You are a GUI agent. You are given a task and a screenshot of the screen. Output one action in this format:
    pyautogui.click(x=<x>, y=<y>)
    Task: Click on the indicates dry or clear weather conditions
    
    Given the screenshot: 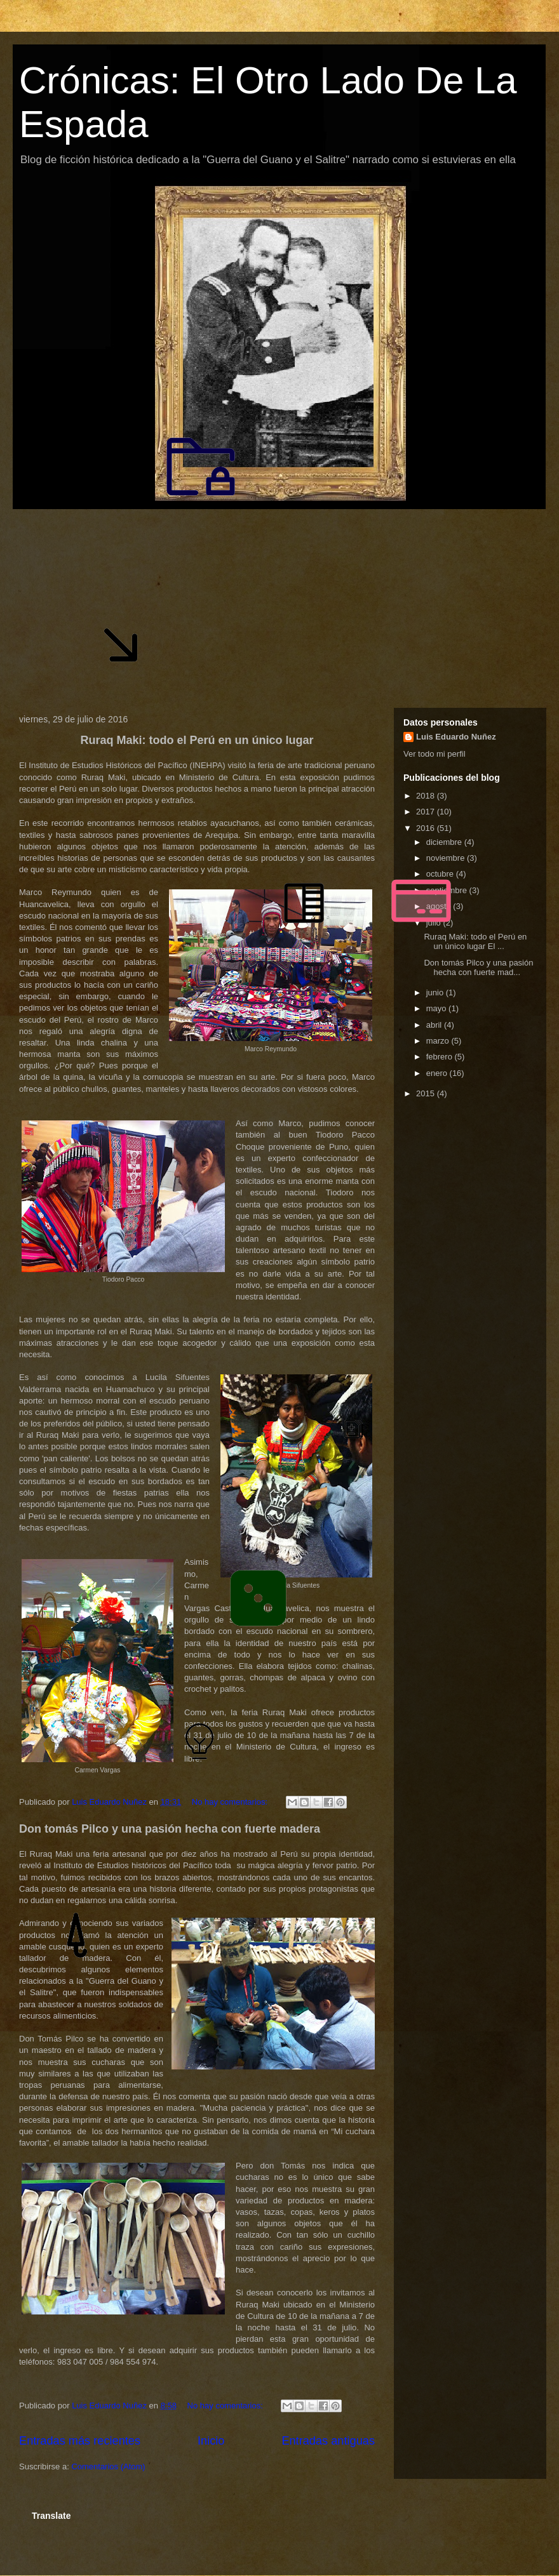 What is the action you would take?
    pyautogui.click(x=76, y=1935)
    